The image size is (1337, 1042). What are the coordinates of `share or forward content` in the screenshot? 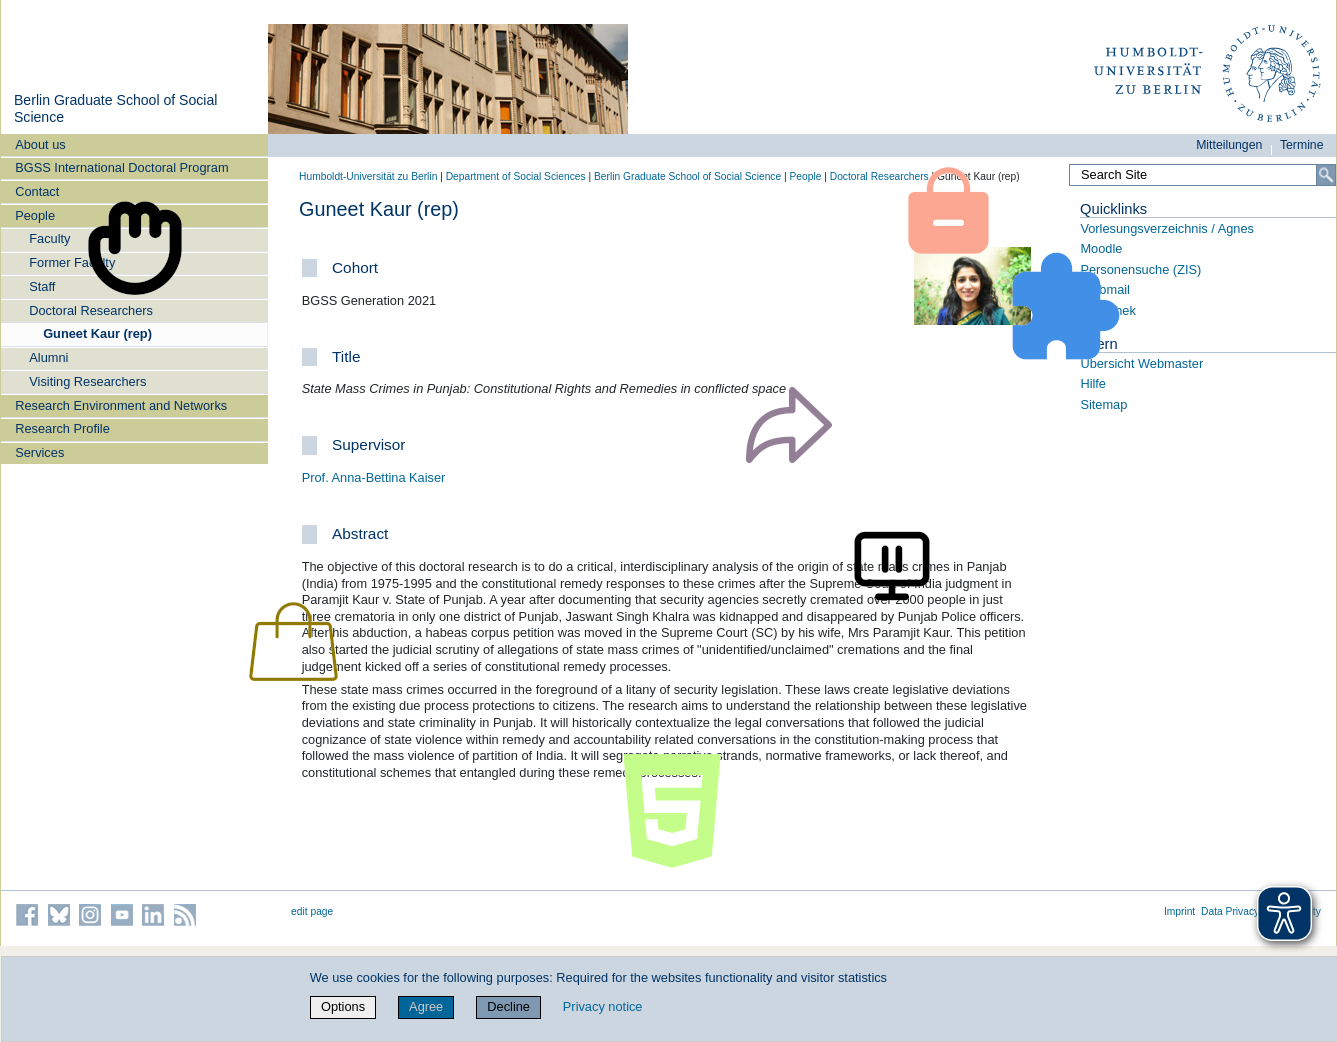 It's located at (789, 425).